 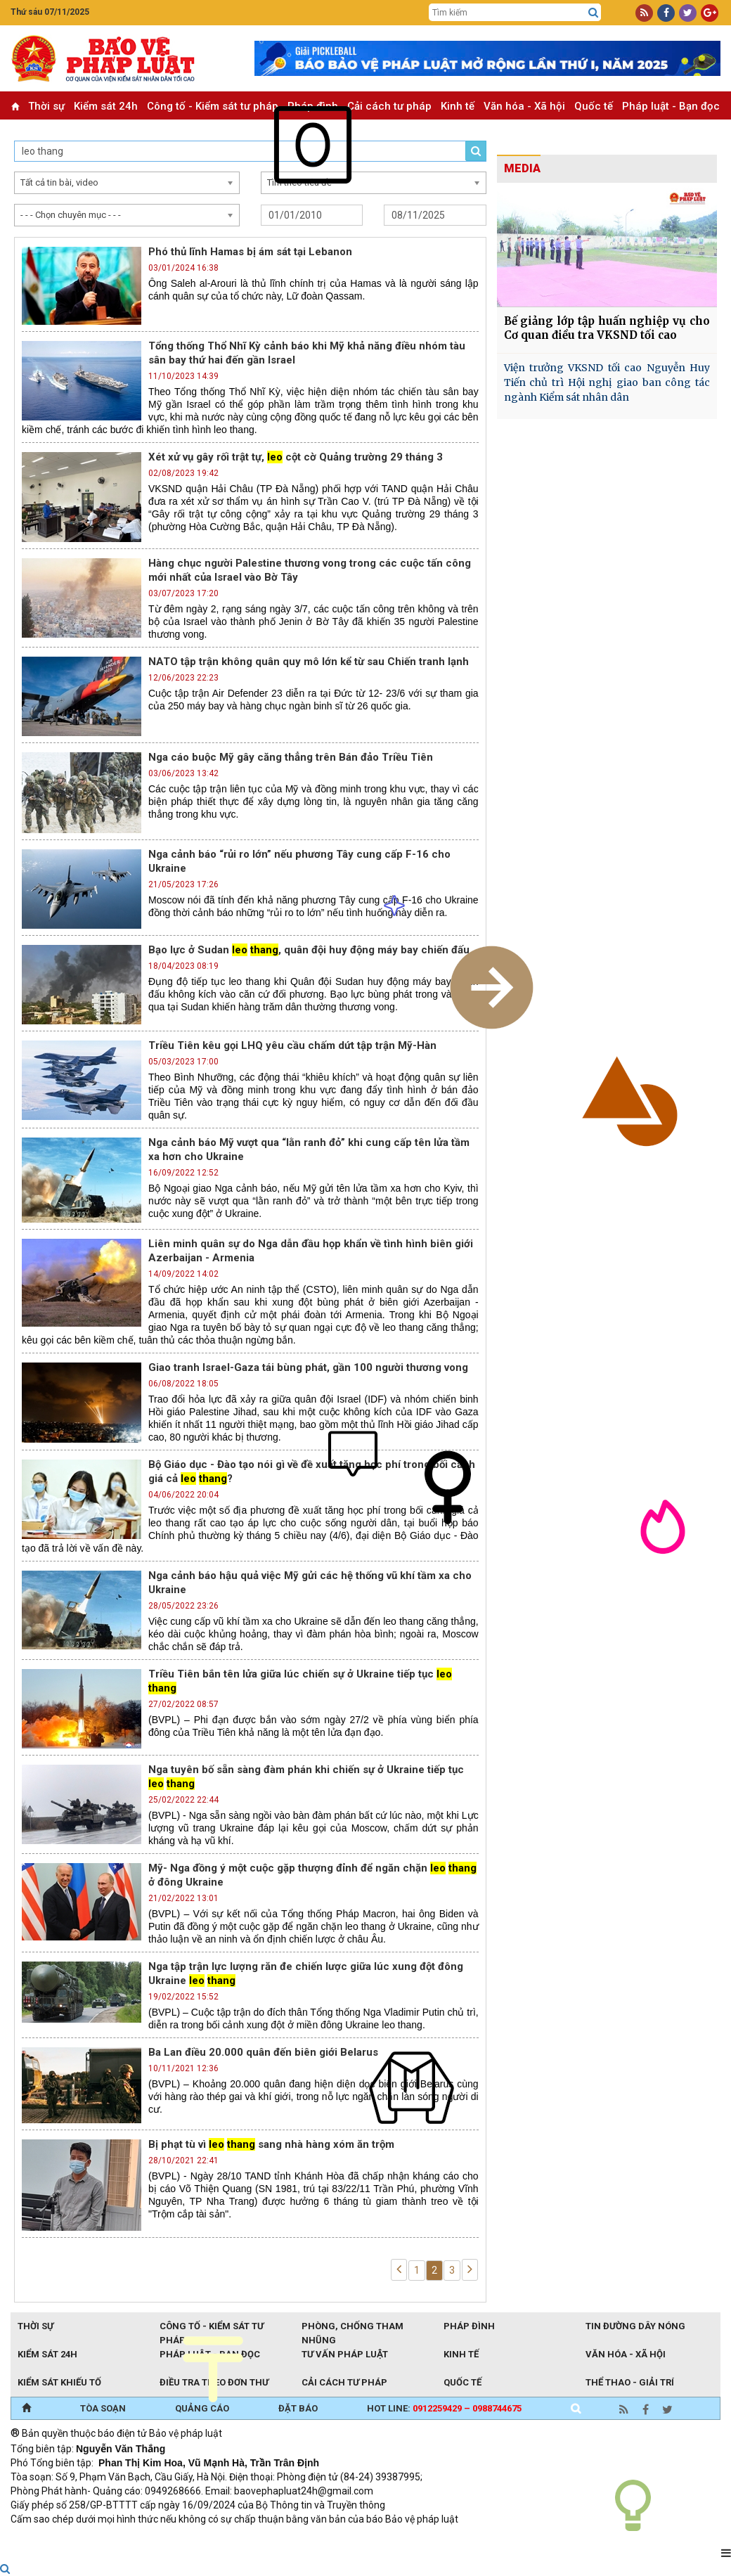 What do you see at coordinates (411, 2087) in the screenshot?
I see `browse casual or streetwear clothing` at bounding box center [411, 2087].